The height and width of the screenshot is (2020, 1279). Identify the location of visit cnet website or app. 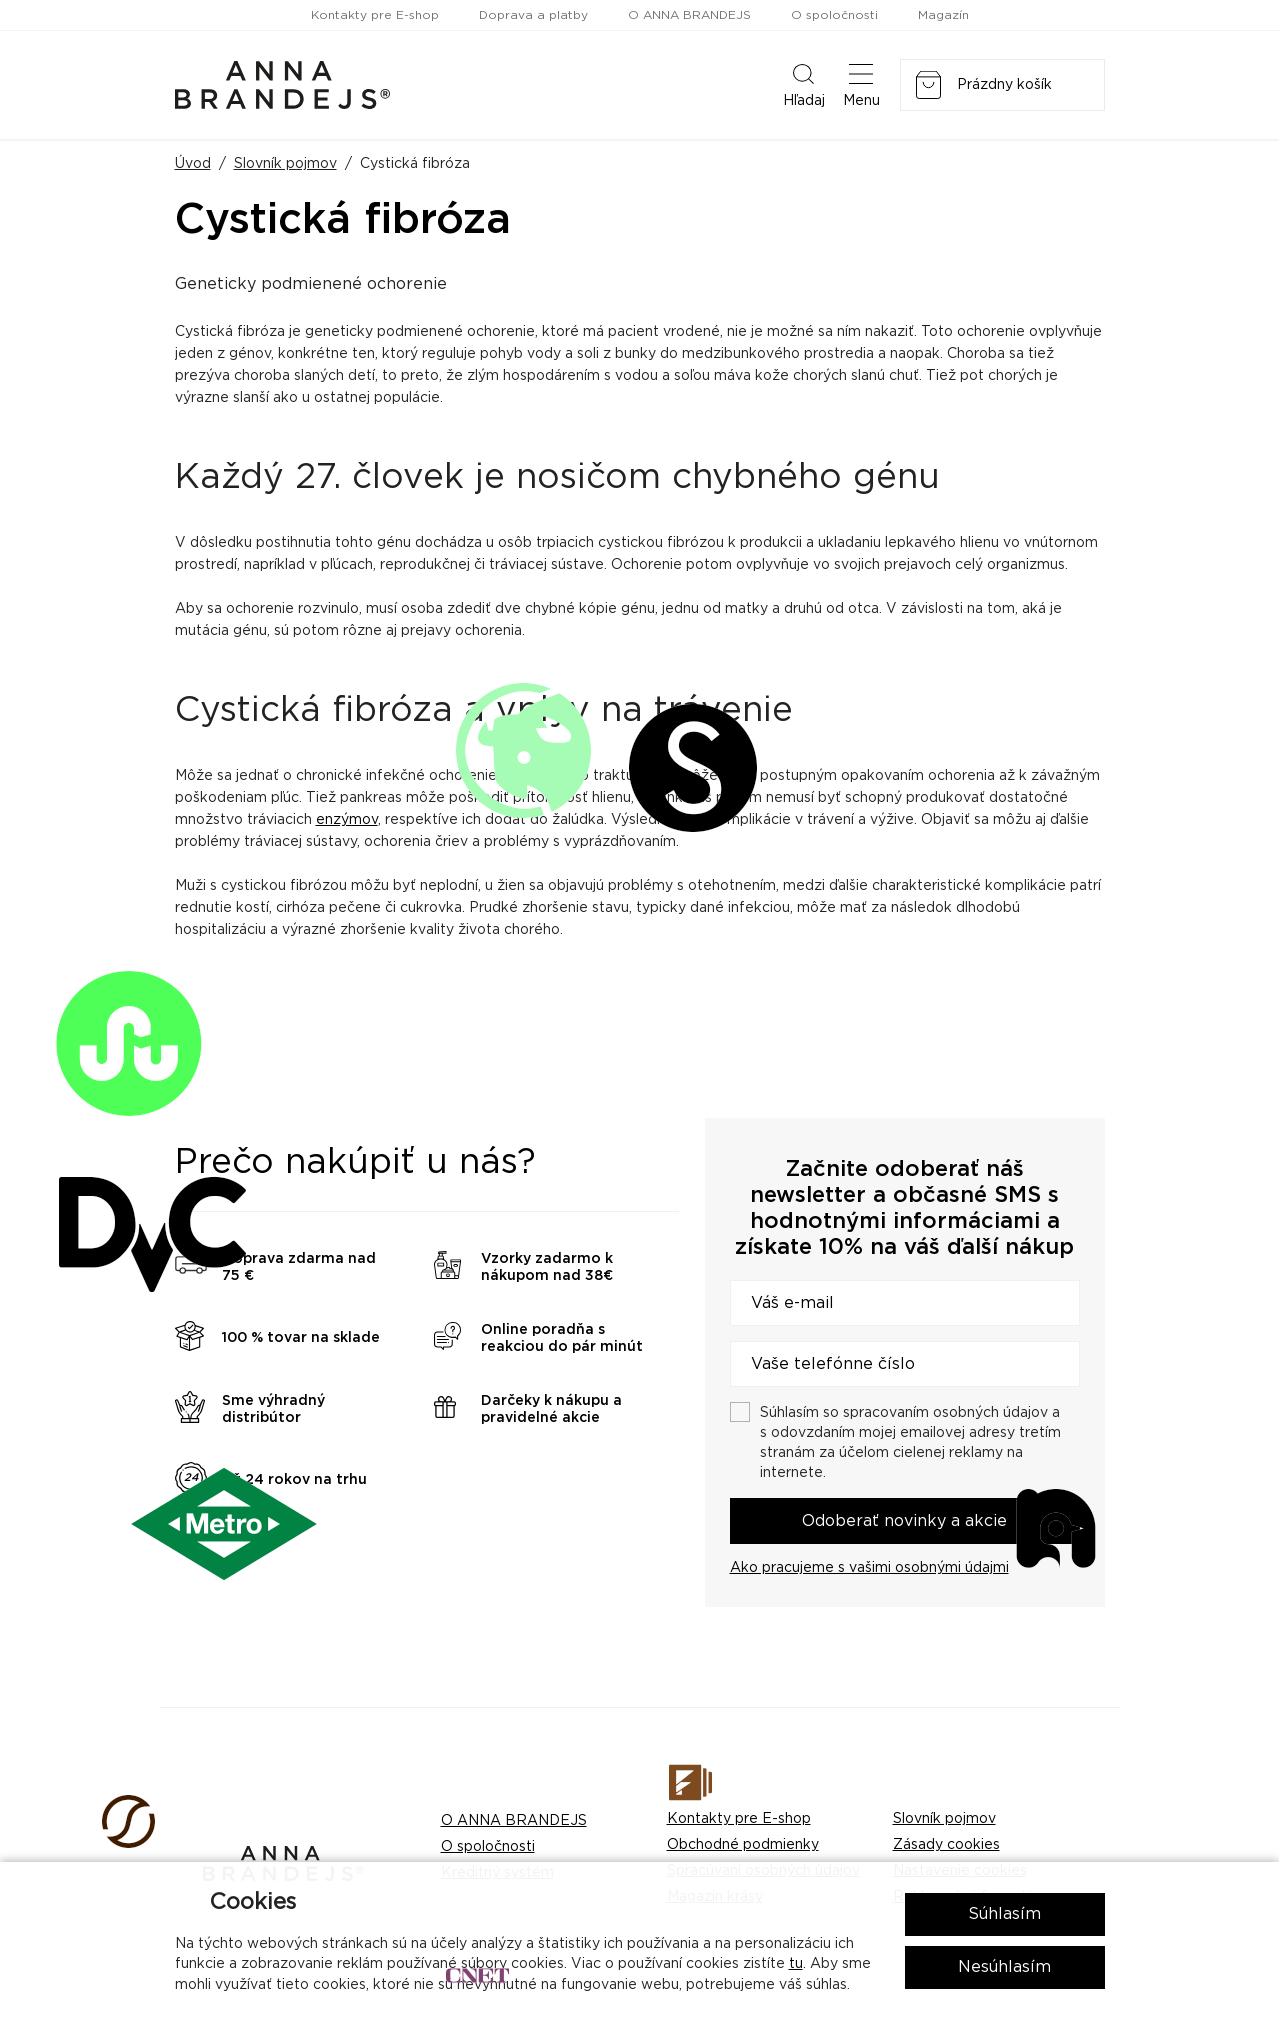
(477, 1975).